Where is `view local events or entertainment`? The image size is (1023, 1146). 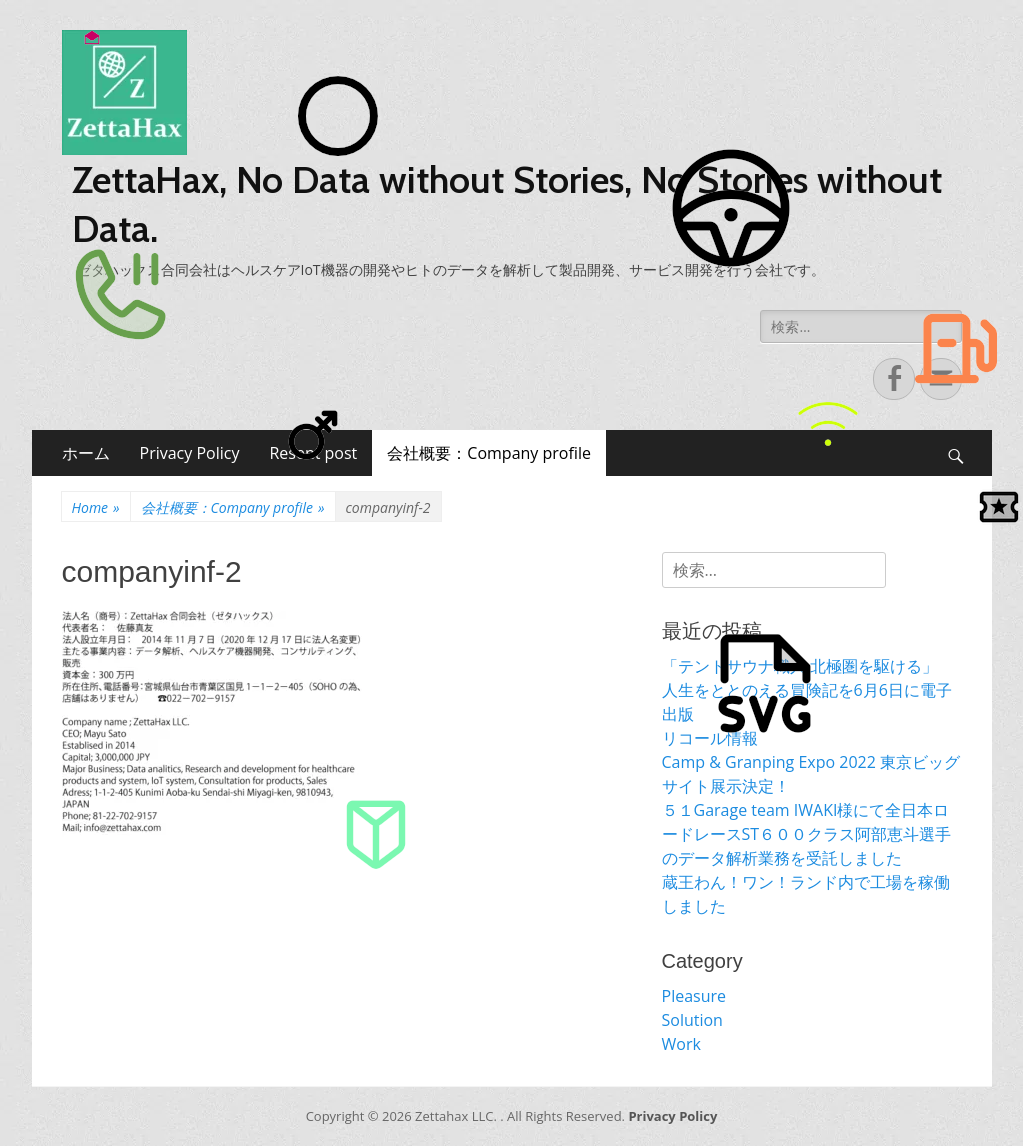
view local events or entertainment is located at coordinates (999, 507).